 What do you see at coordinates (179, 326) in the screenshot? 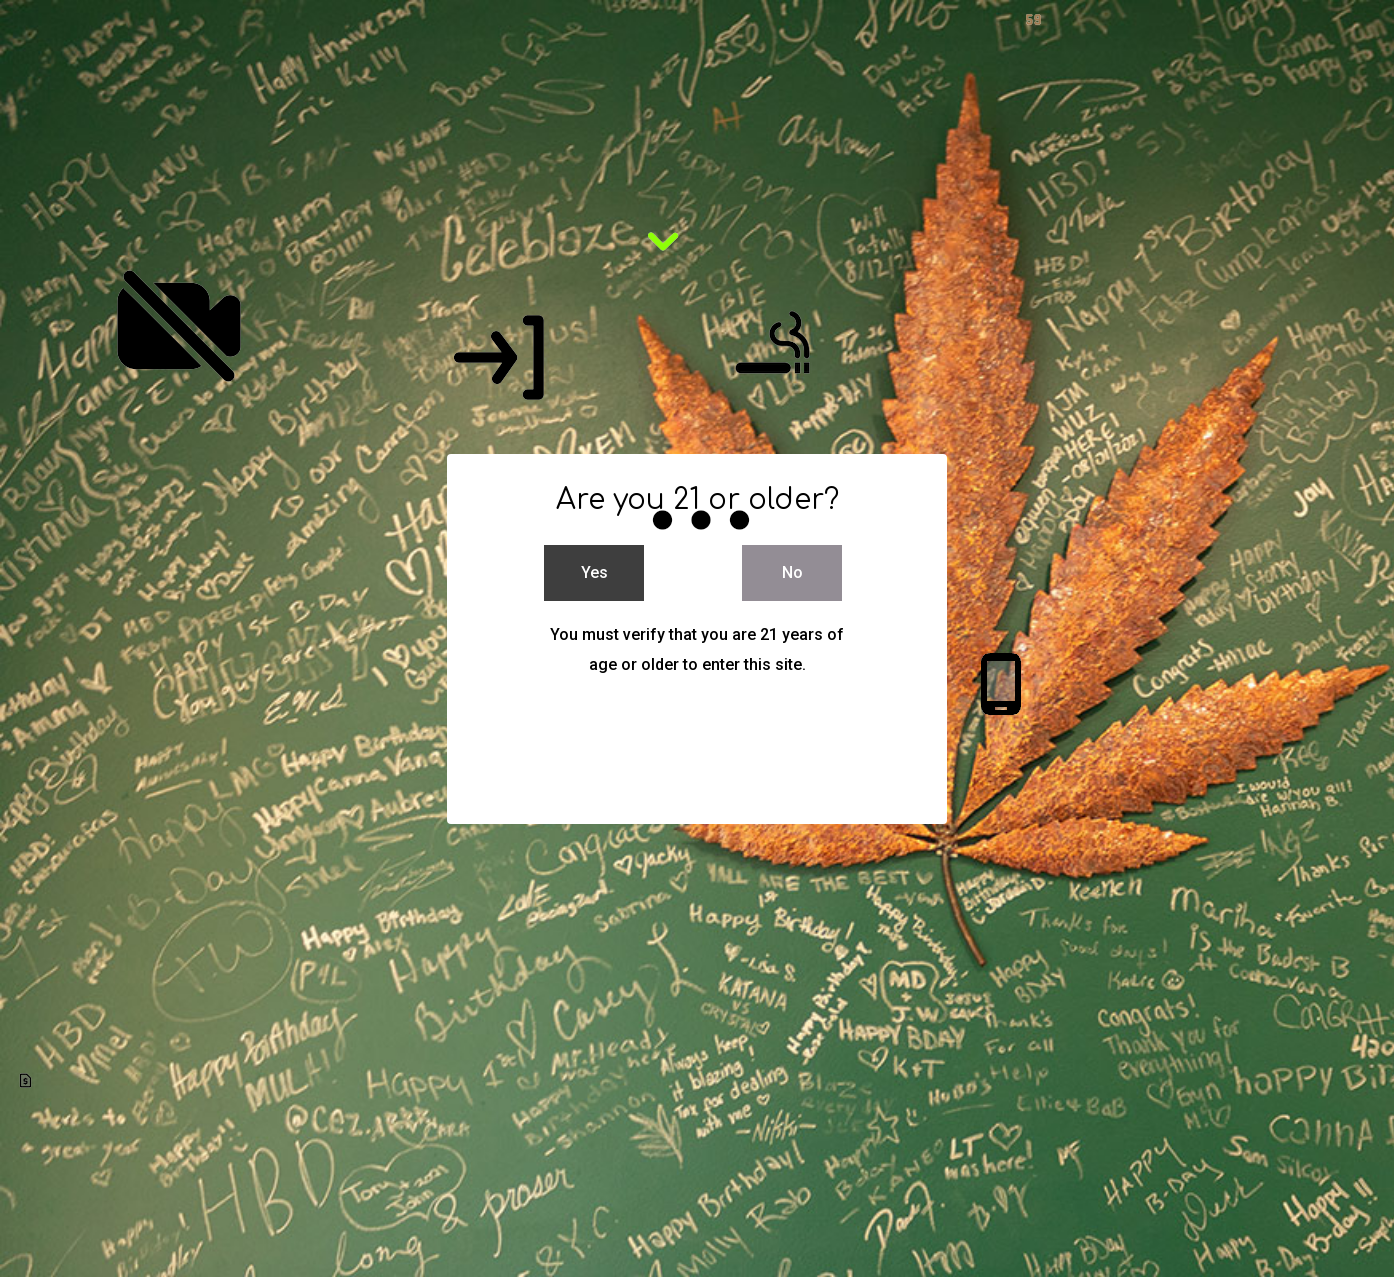
I see `turn off camera or disable video` at bounding box center [179, 326].